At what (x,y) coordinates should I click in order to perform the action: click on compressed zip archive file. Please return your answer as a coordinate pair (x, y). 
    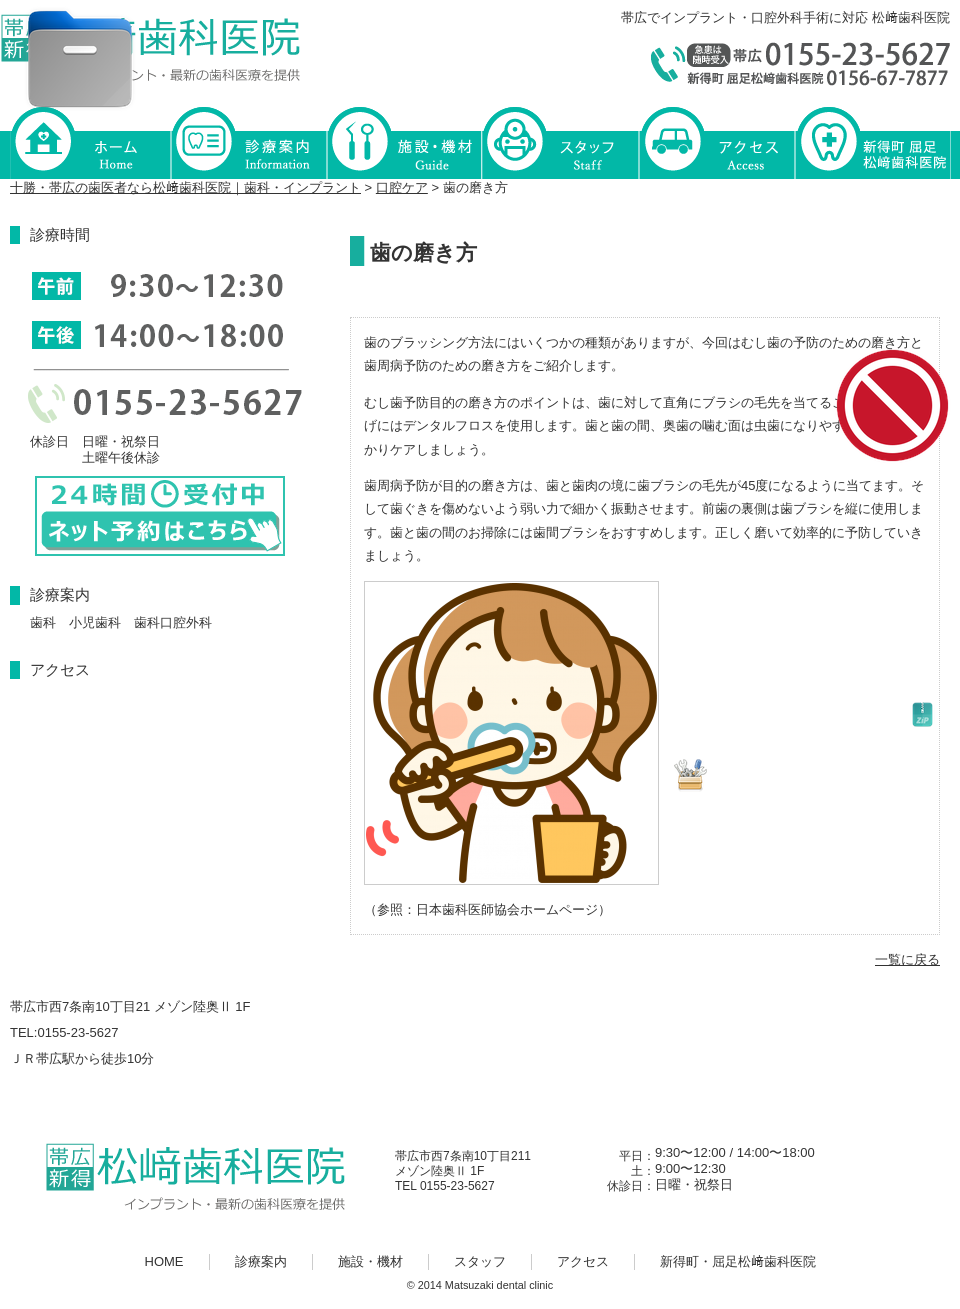
    Looking at the image, I should click on (922, 714).